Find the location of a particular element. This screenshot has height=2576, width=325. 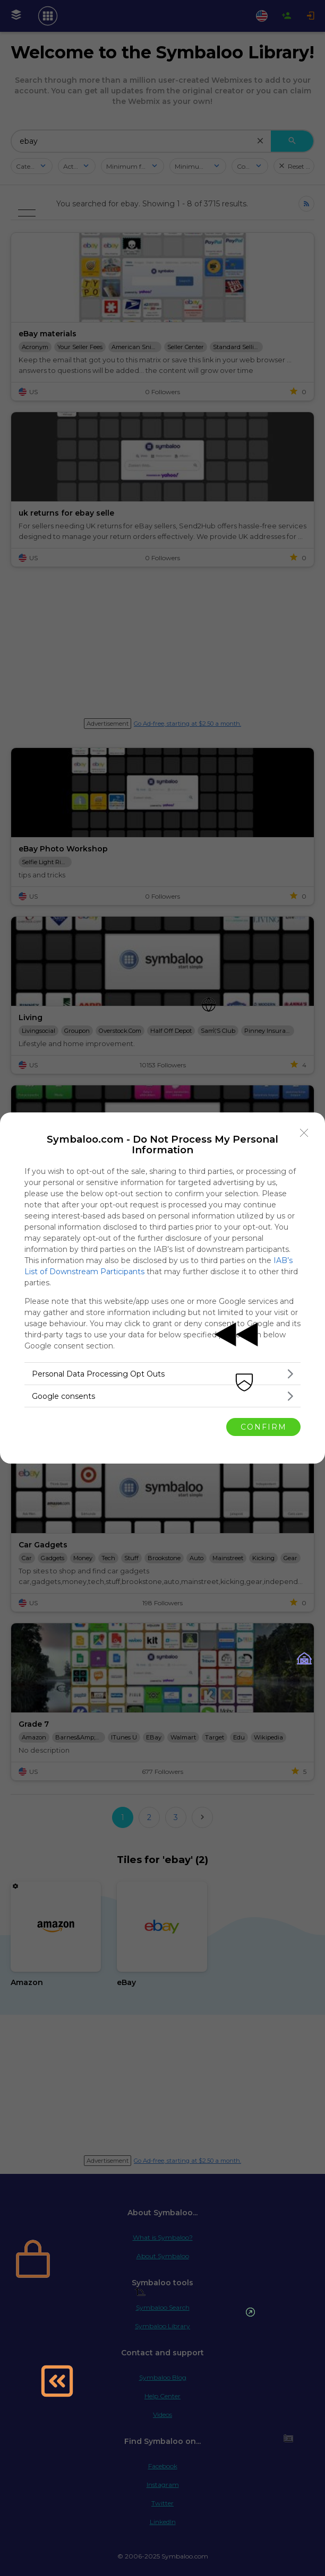

open link in new tab or window is located at coordinates (250, 2312).